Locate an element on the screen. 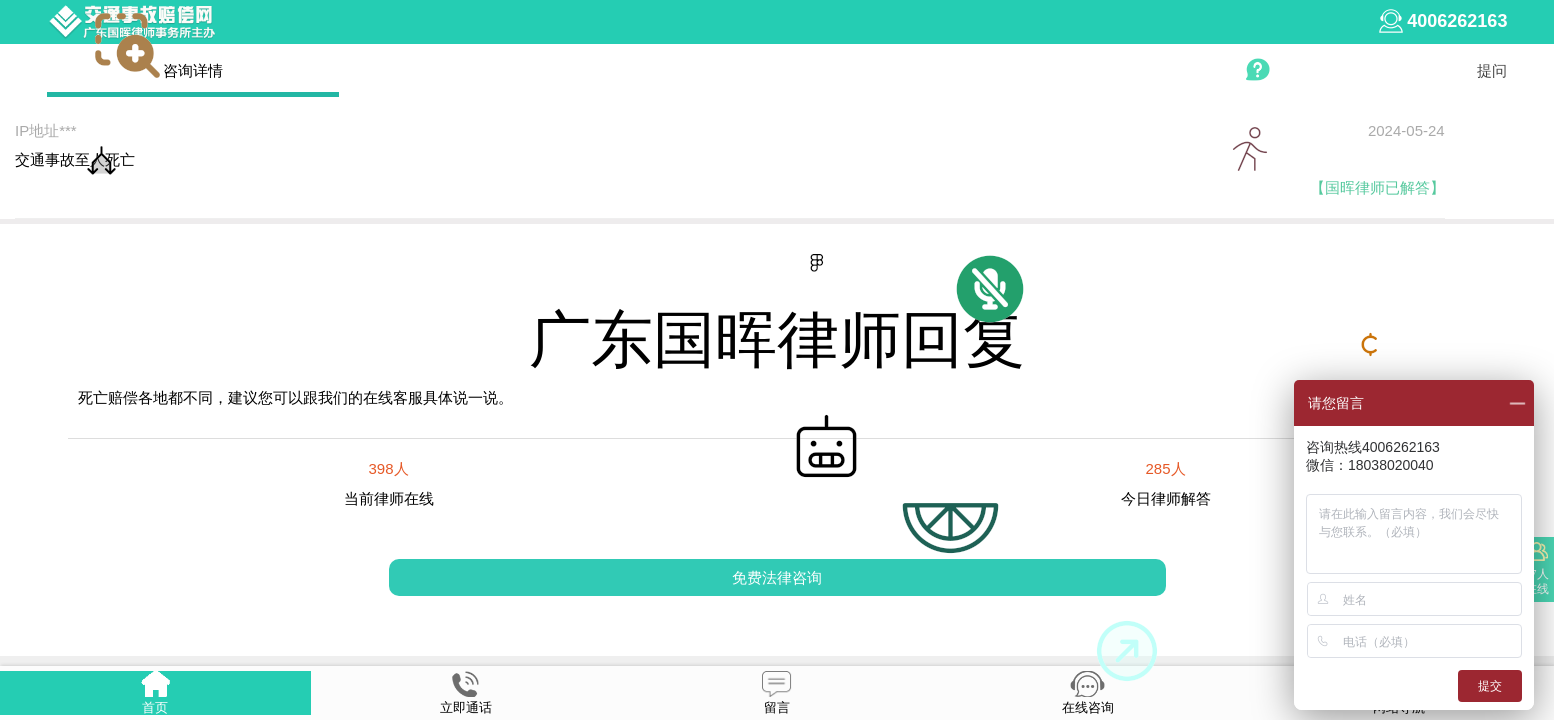 Image resolution: width=1554 pixels, height=720 pixels. indicates citrus or fruit-related content is located at coordinates (950, 520).